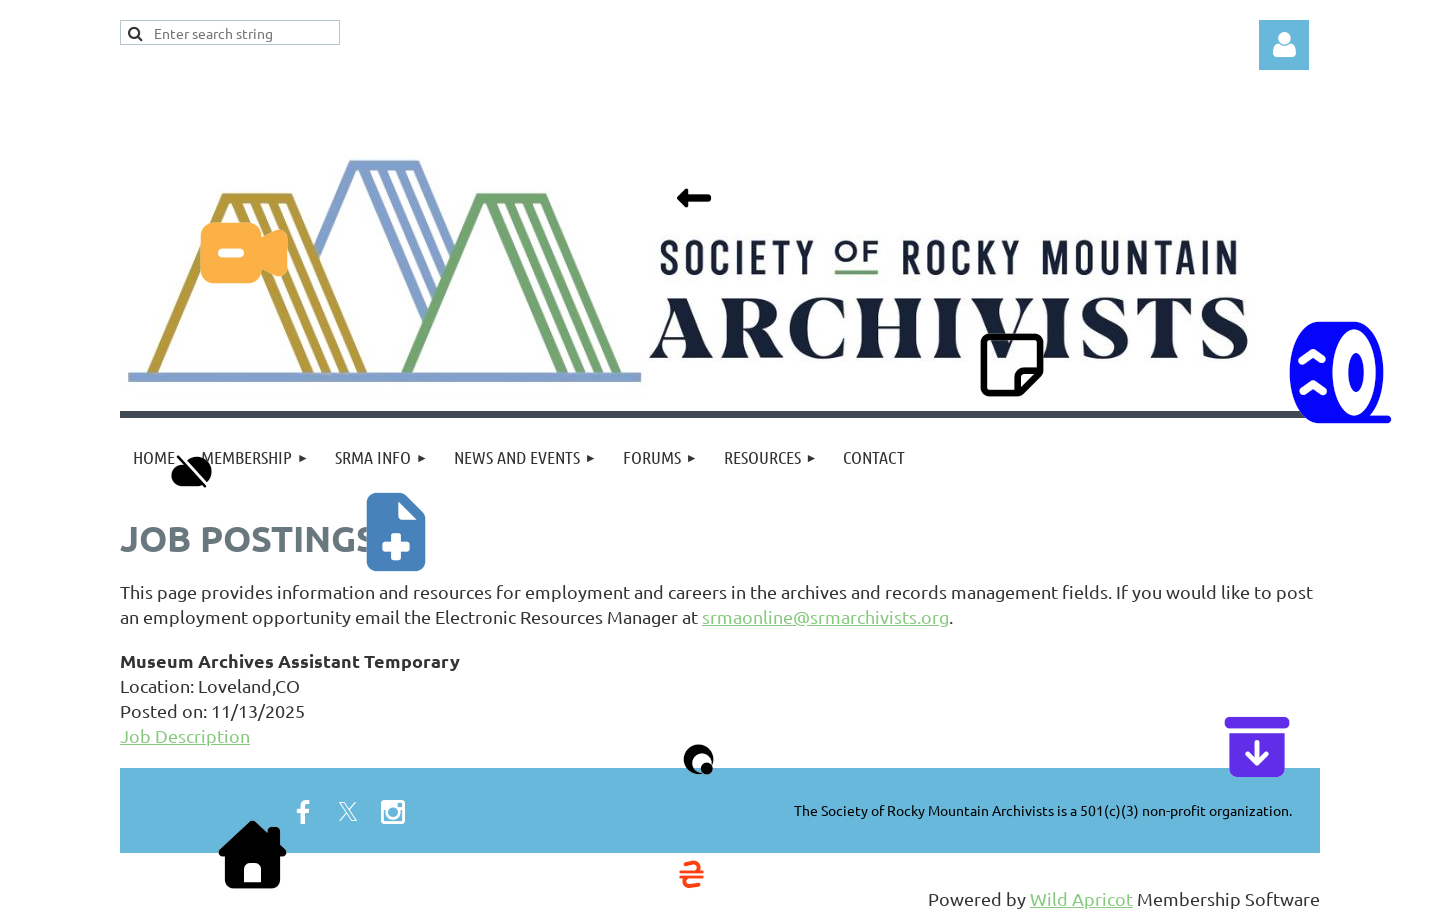 The height and width of the screenshot is (923, 1440). What do you see at coordinates (244, 253) in the screenshot?
I see `remove video from playlist or queue` at bounding box center [244, 253].